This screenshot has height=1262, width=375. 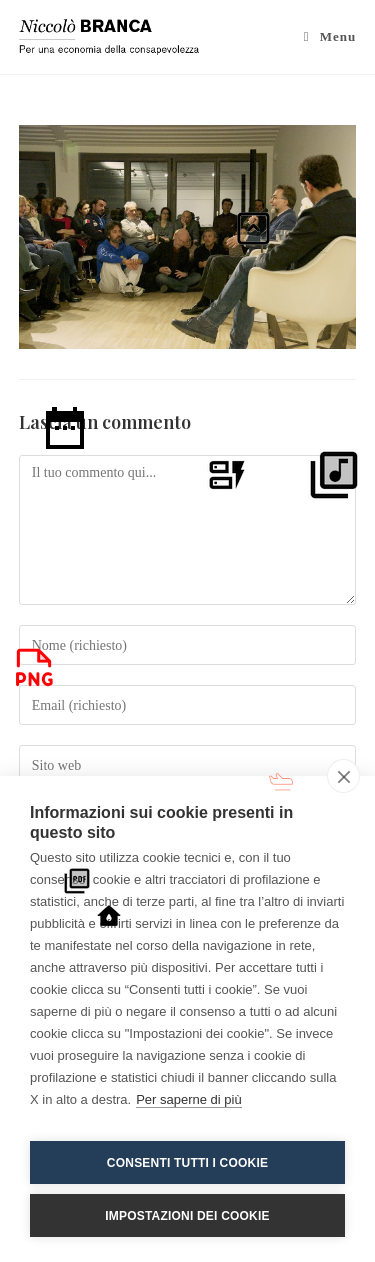 I want to click on save or export as PDF, so click(x=77, y=881).